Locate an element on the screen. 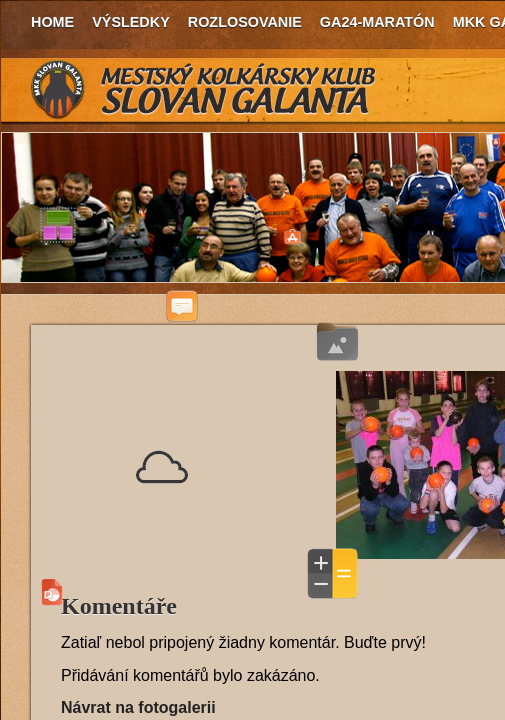  a powerpoint slideshow file is located at coordinates (52, 592).